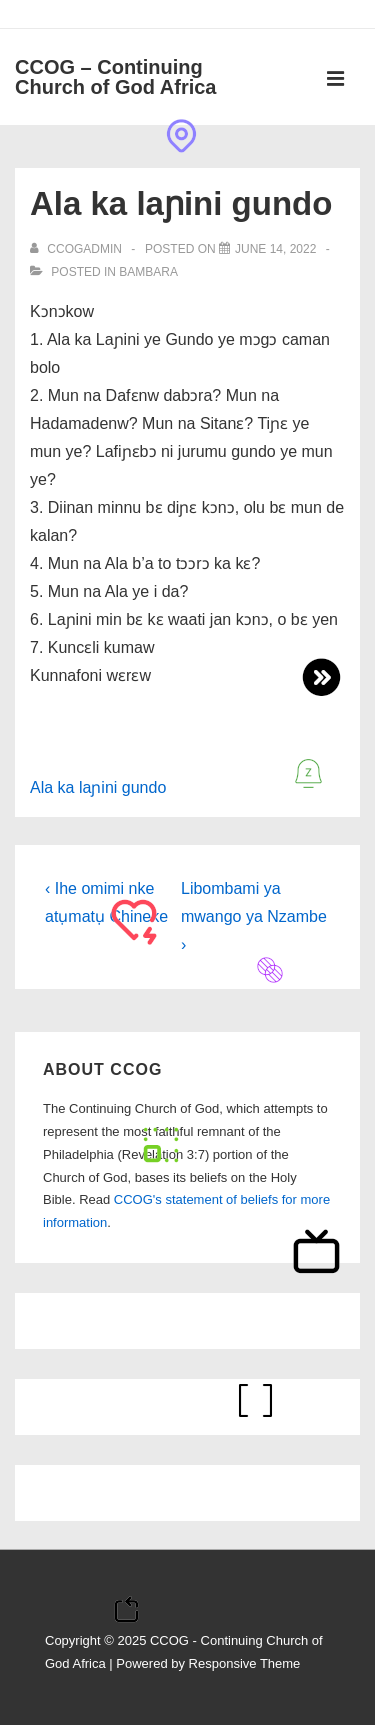 This screenshot has width=375, height=1725. I want to click on view or set a location on the map, so click(181, 135).